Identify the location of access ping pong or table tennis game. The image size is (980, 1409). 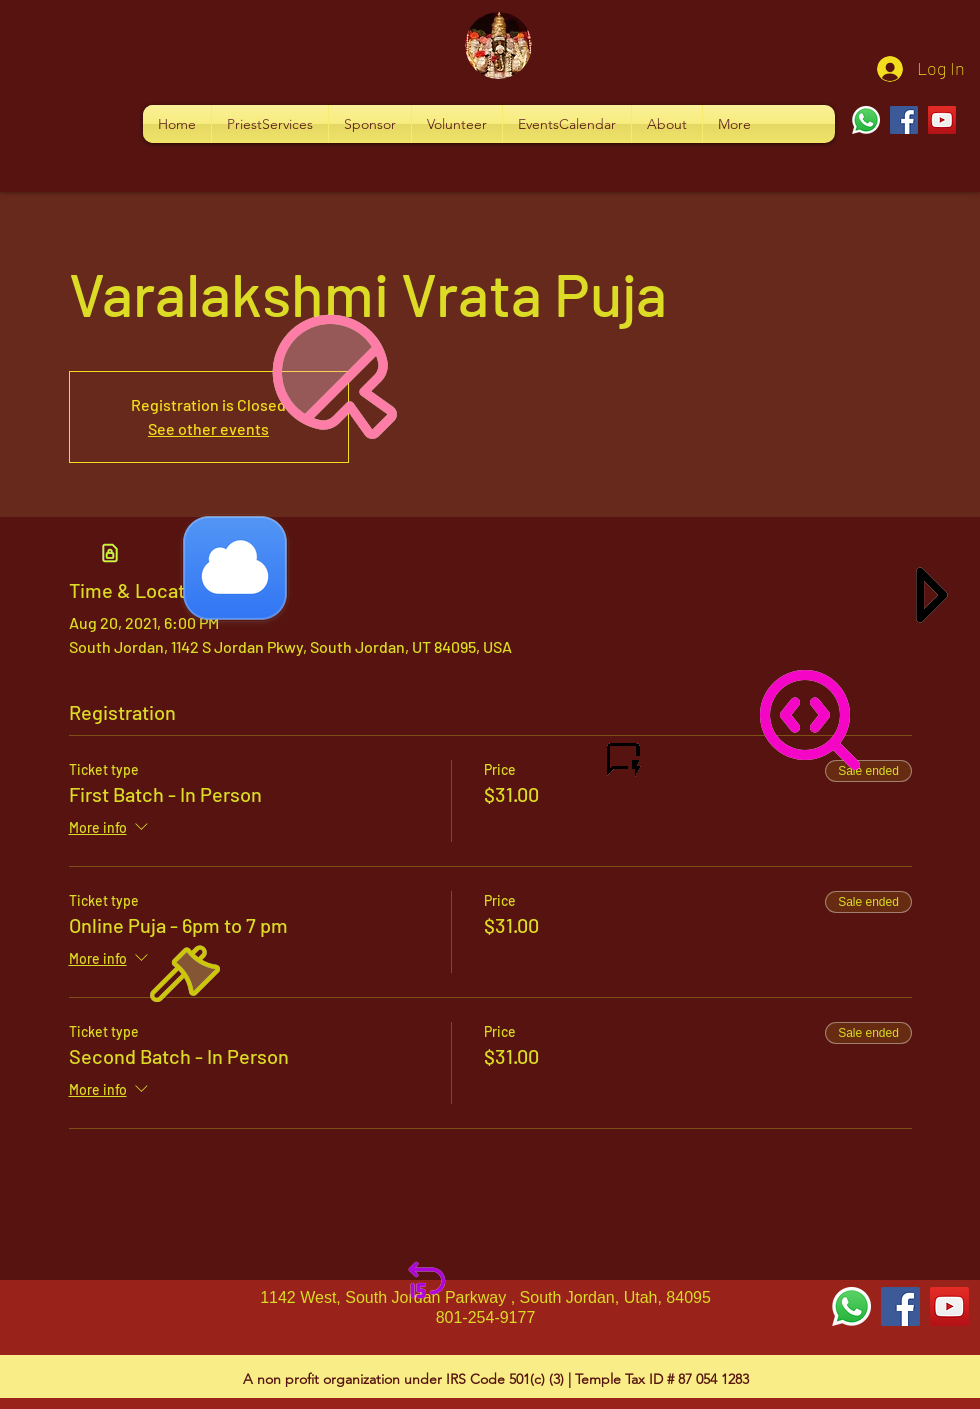
(332, 374).